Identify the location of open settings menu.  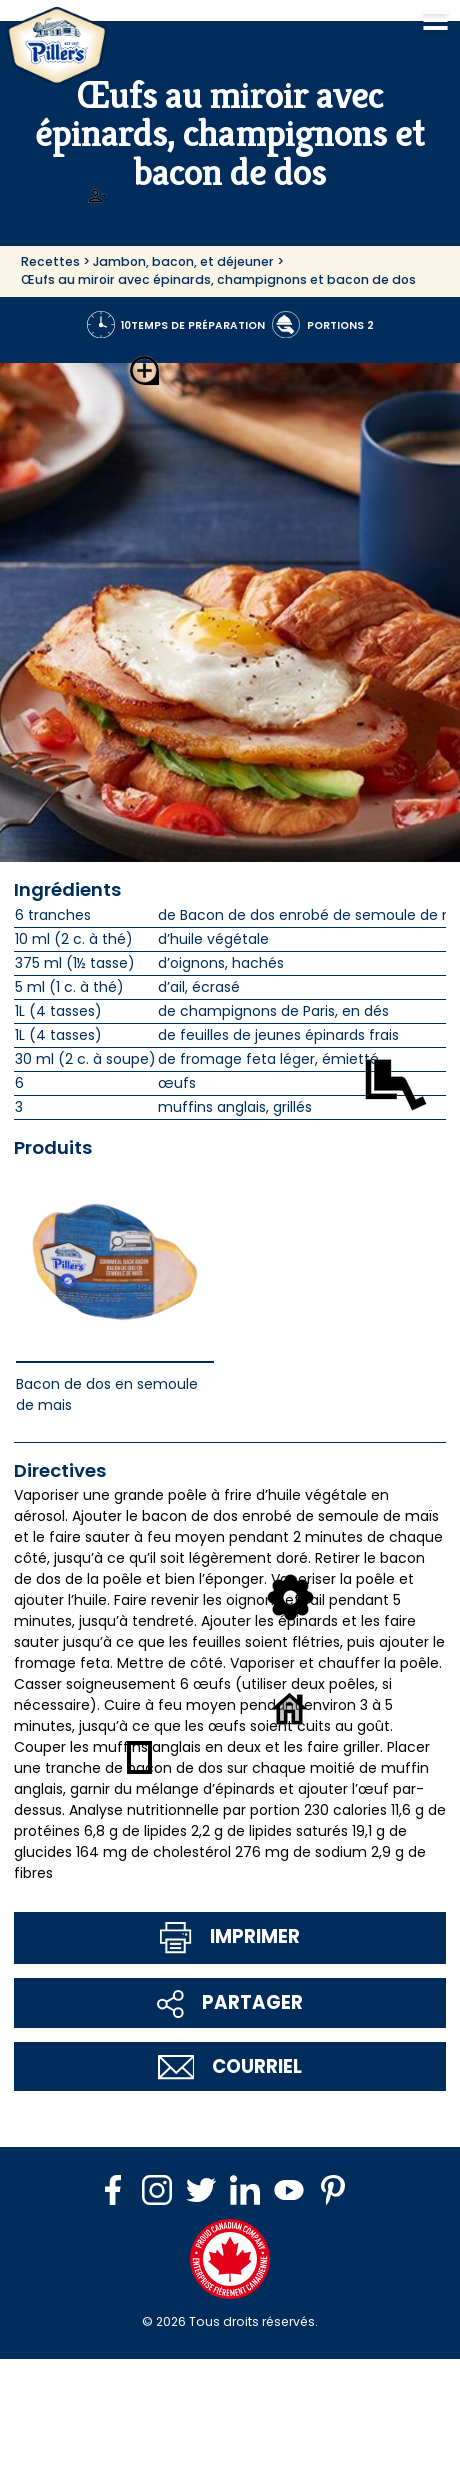
(290, 1597).